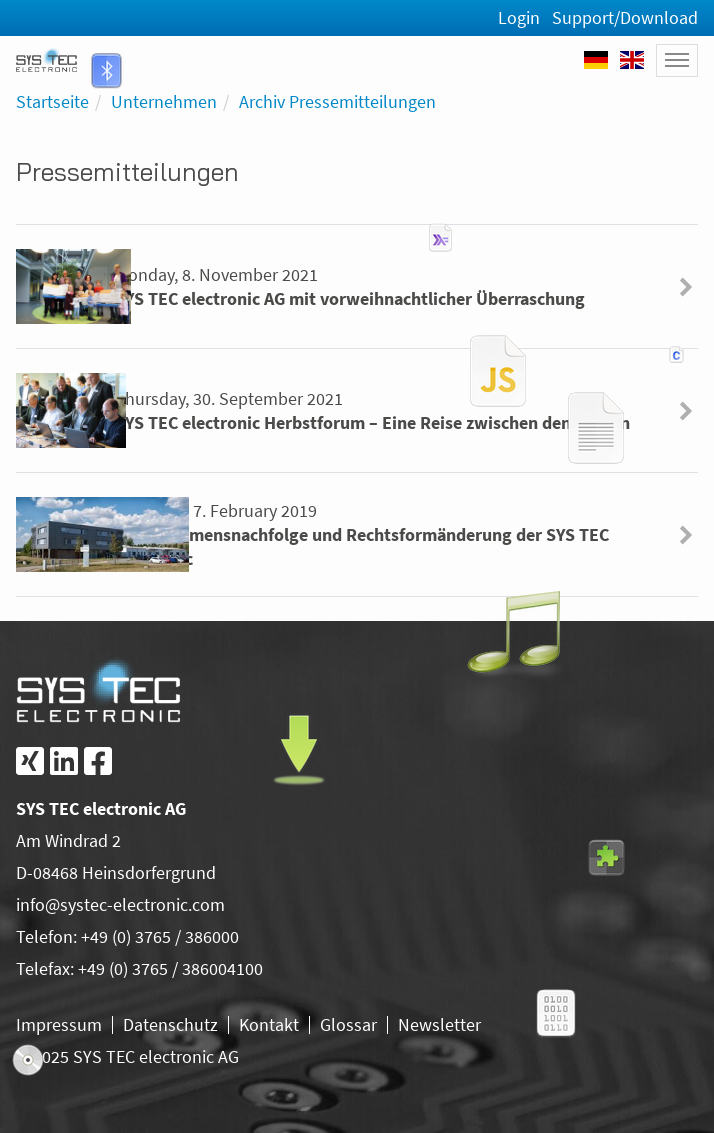 The width and height of the screenshot is (714, 1133). Describe the element at coordinates (28, 1060) in the screenshot. I see `access cd/dvd drive` at that location.